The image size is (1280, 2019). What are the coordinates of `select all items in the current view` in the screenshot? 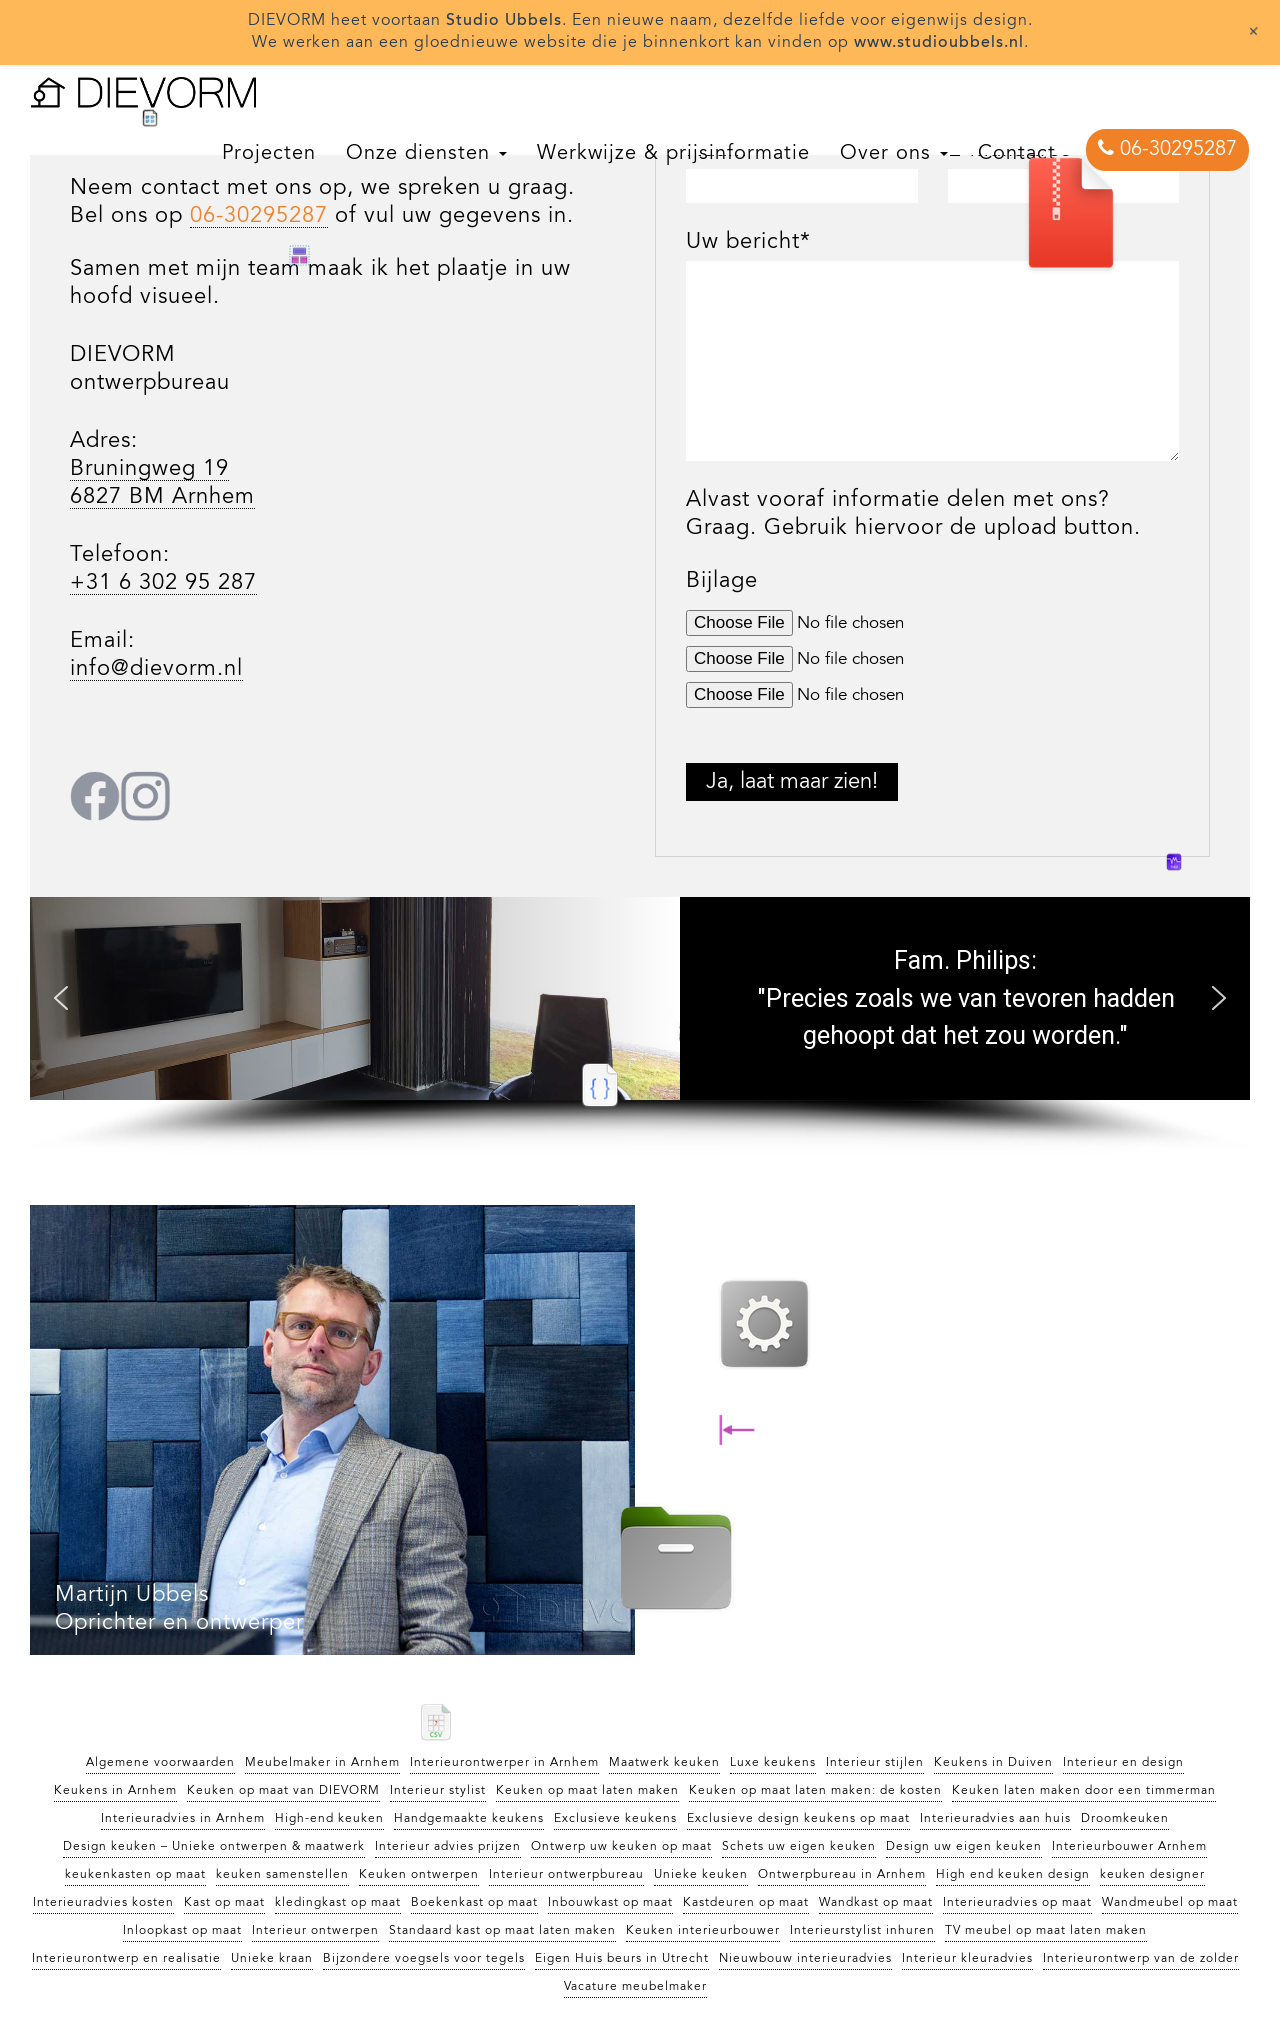 It's located at (299, 255).